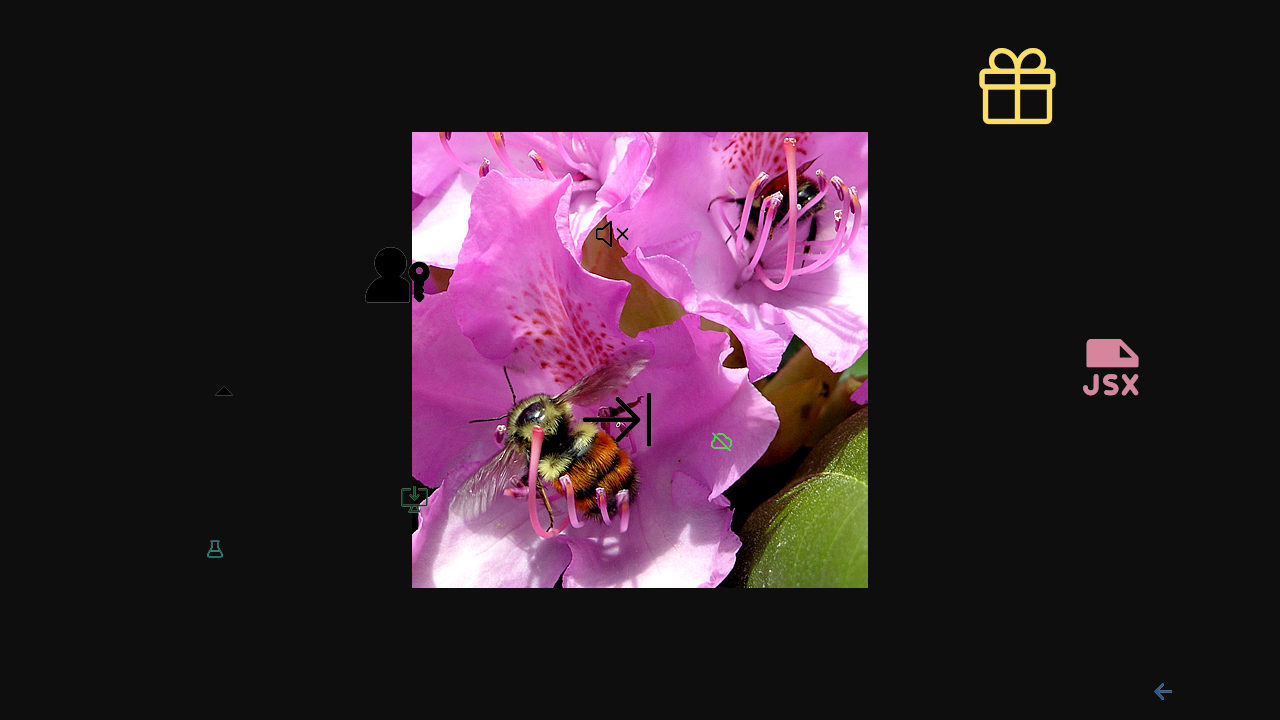  I want to click on access gifts or rewards, so click(1017, 89).